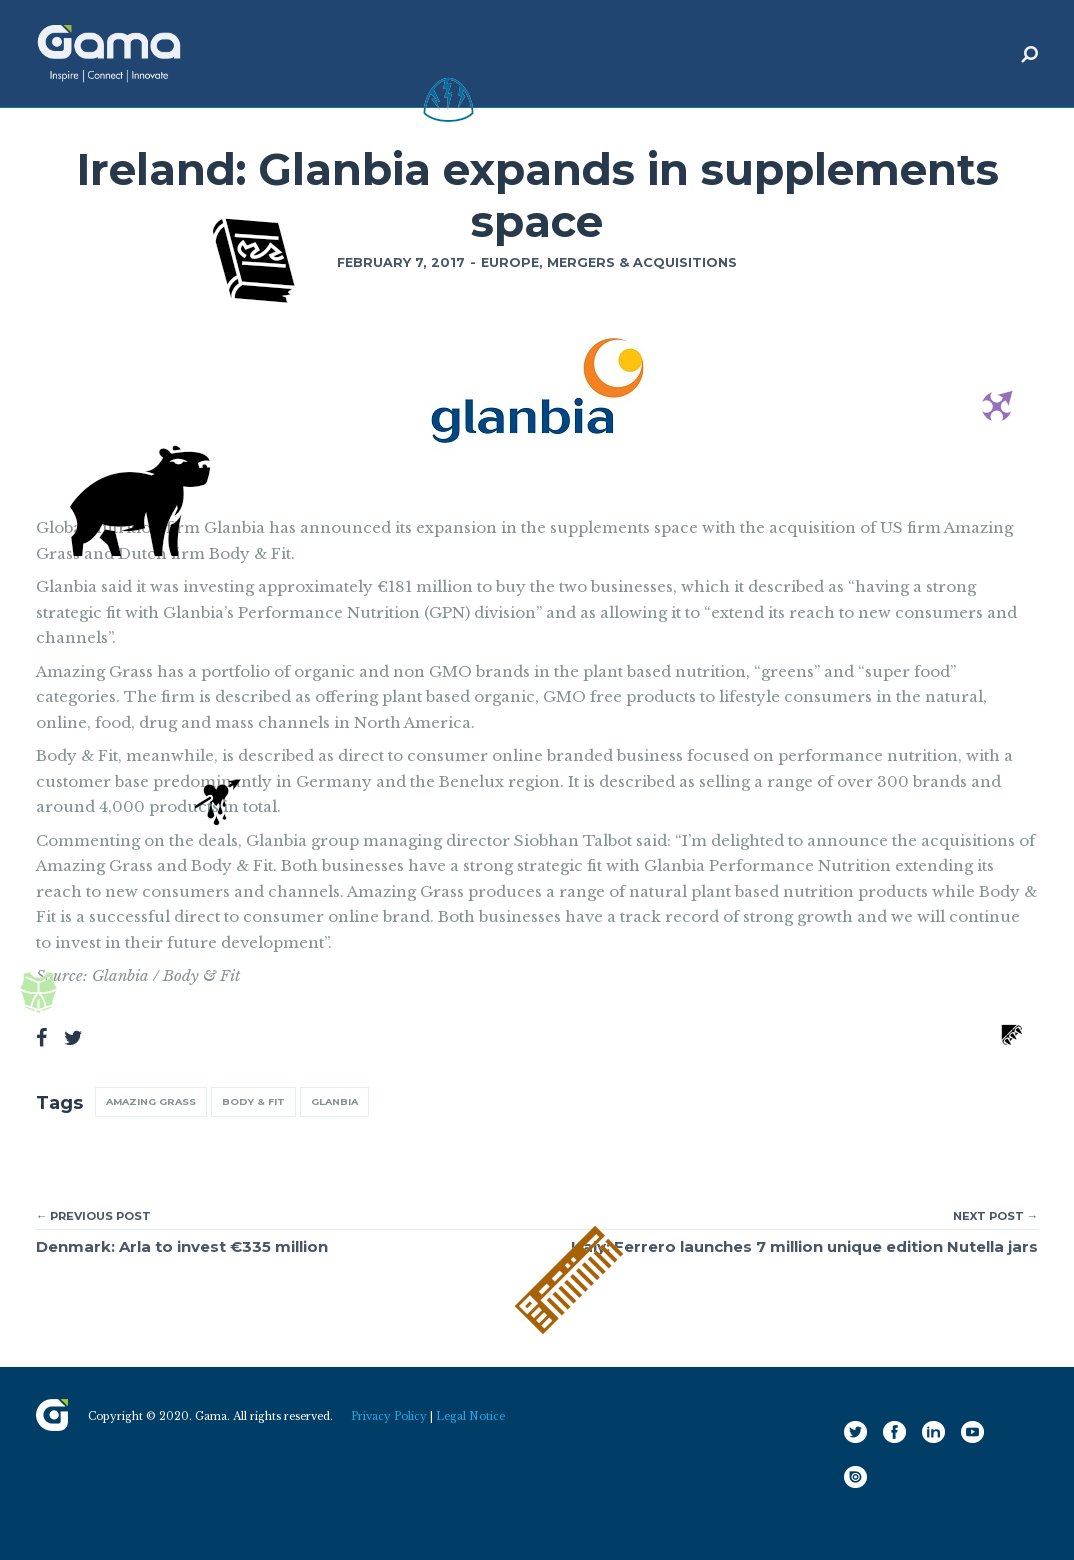 The image size is (1074, 1560). I want to click on indicates heartbreak or emotional damage status, so click(218, 802).